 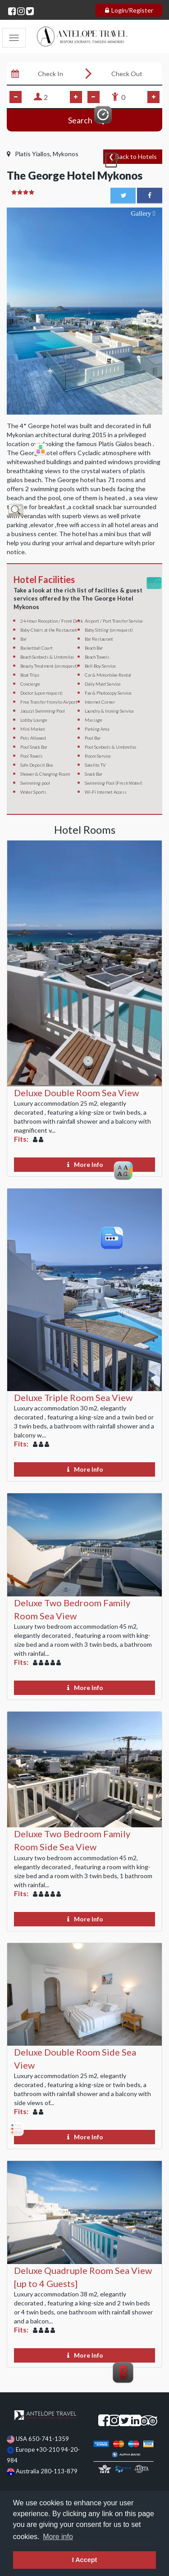 What do you see at coordinates (16, 510) in the screenshot?
I see `open eye of gnome image viewer` at bounding box center [16, 510].